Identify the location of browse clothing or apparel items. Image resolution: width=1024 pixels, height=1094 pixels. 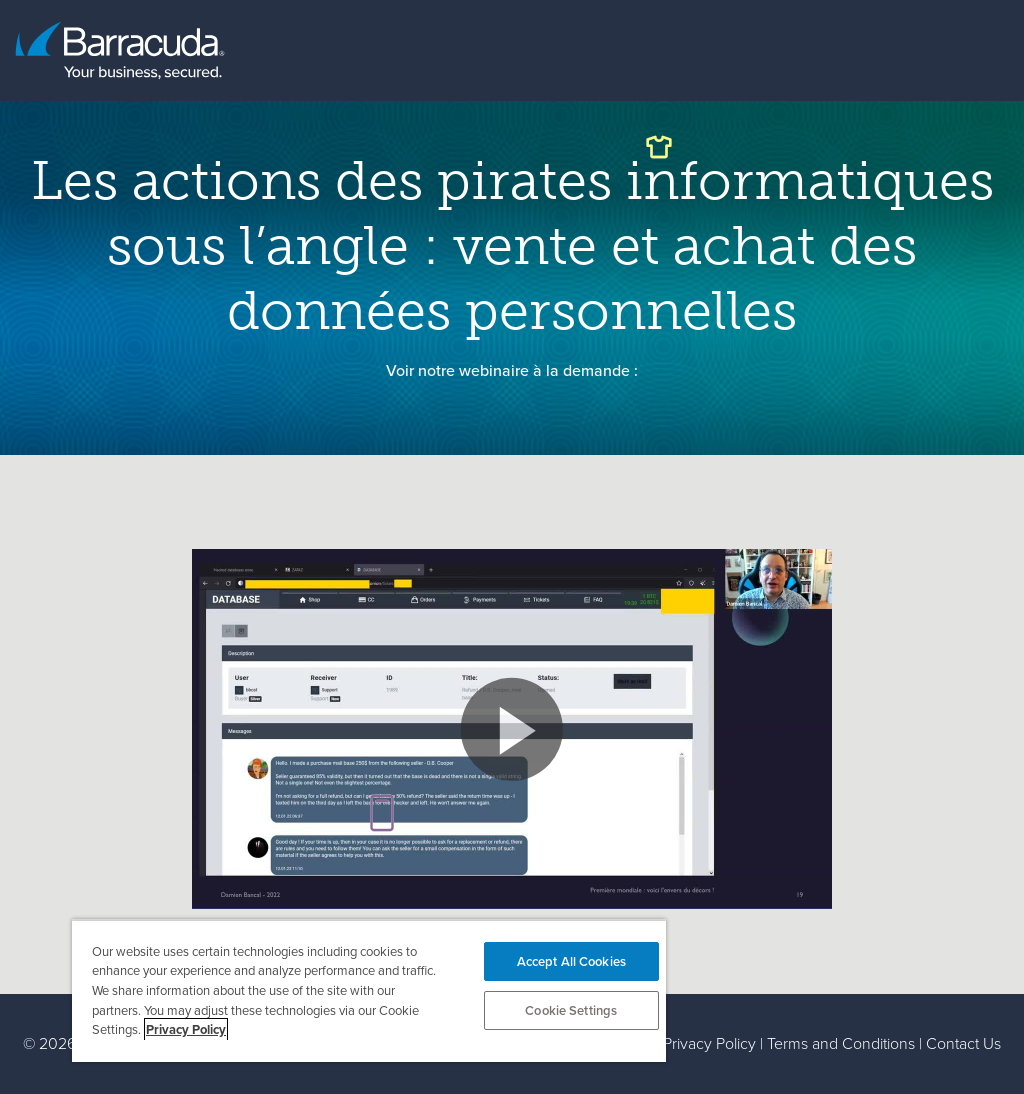
(659, 147).